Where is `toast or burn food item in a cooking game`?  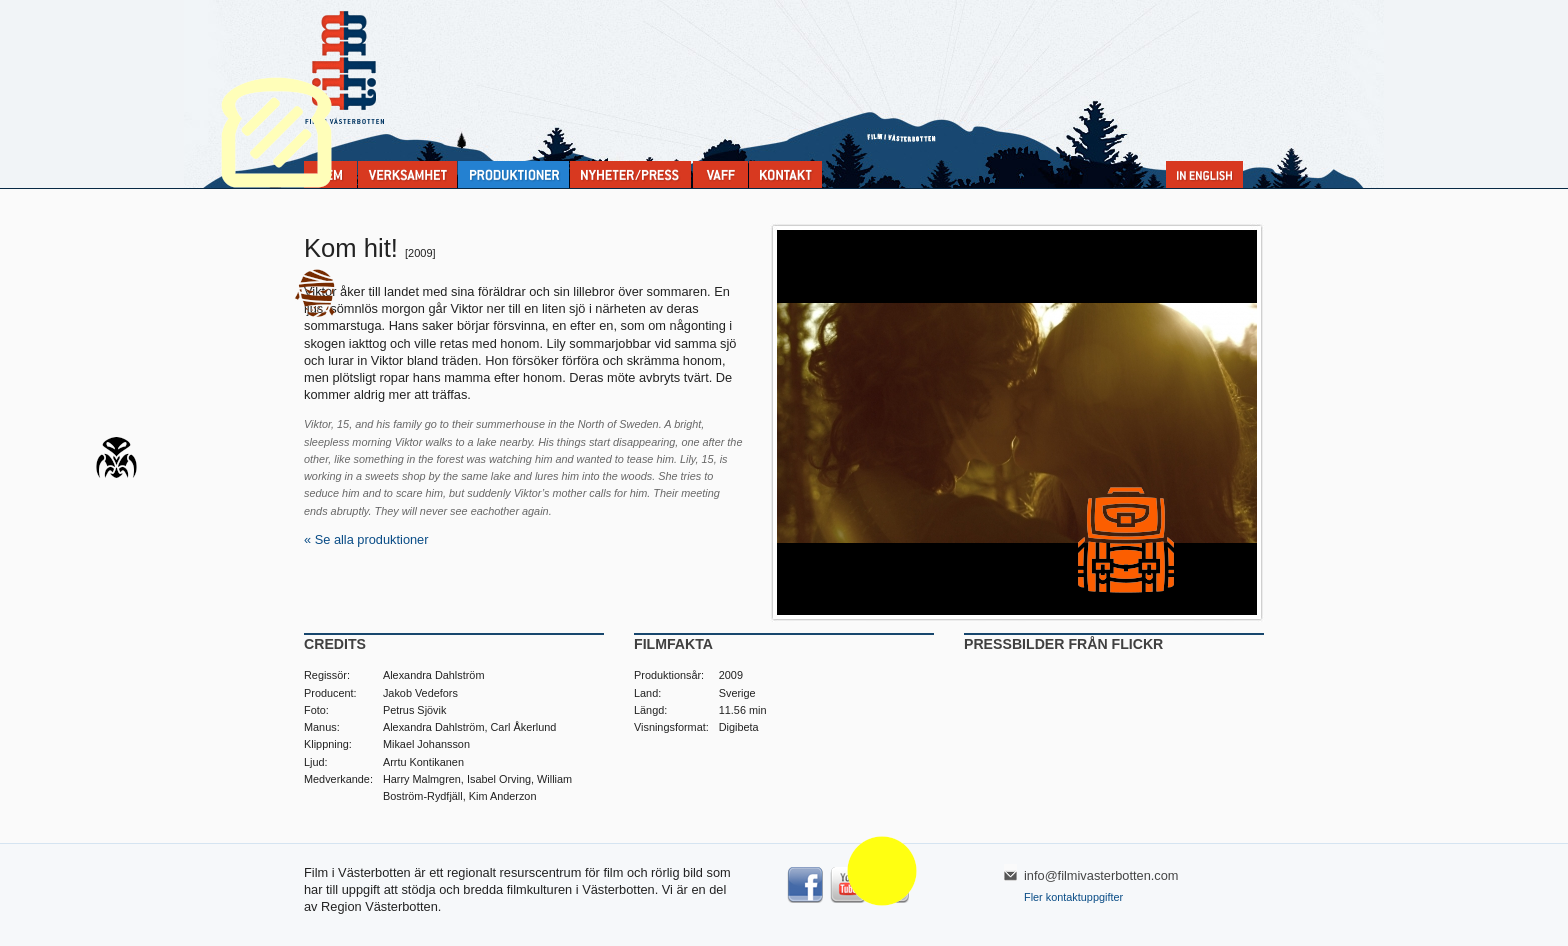
toast or burn food item in a cooking game is located at coordinates (276, 132).